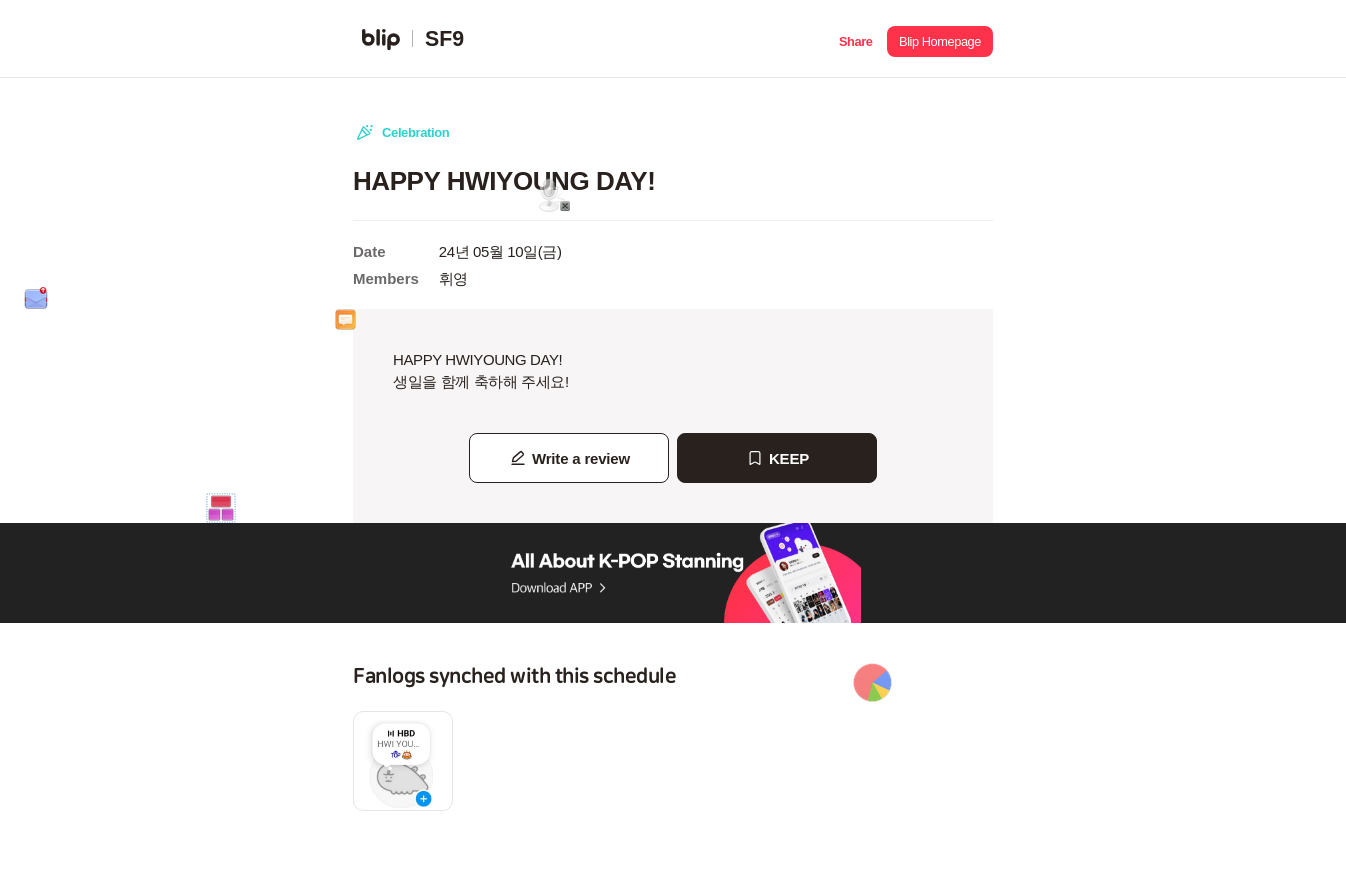  Describe the element at coordinates (554, 195) in the screenshot. I see `microphone is muted` at that location.